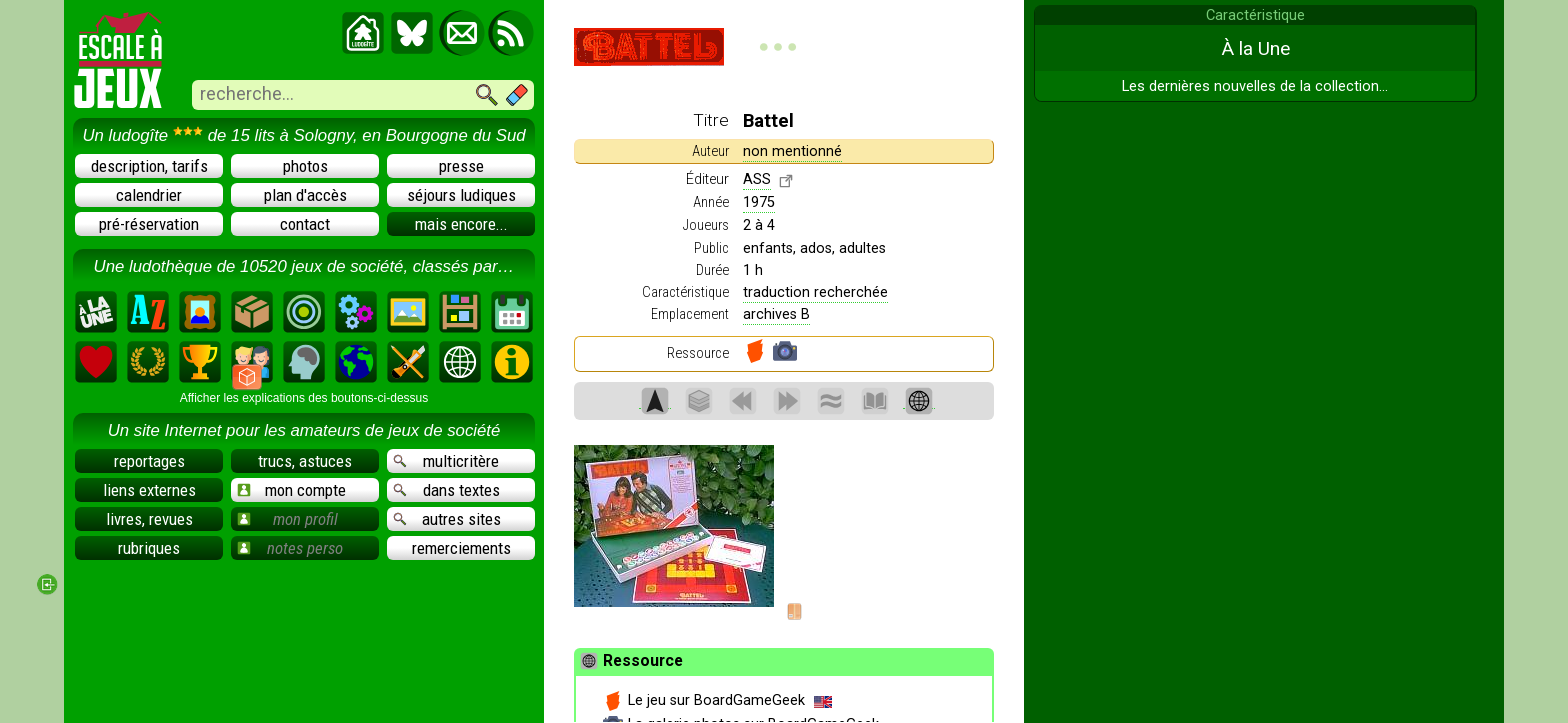 The height and width of the screenshot is (723, 1568). What do you see at coordinates (47, 584) in the screenshot?
I see `log out of your account` at bounding box center [47, 584].